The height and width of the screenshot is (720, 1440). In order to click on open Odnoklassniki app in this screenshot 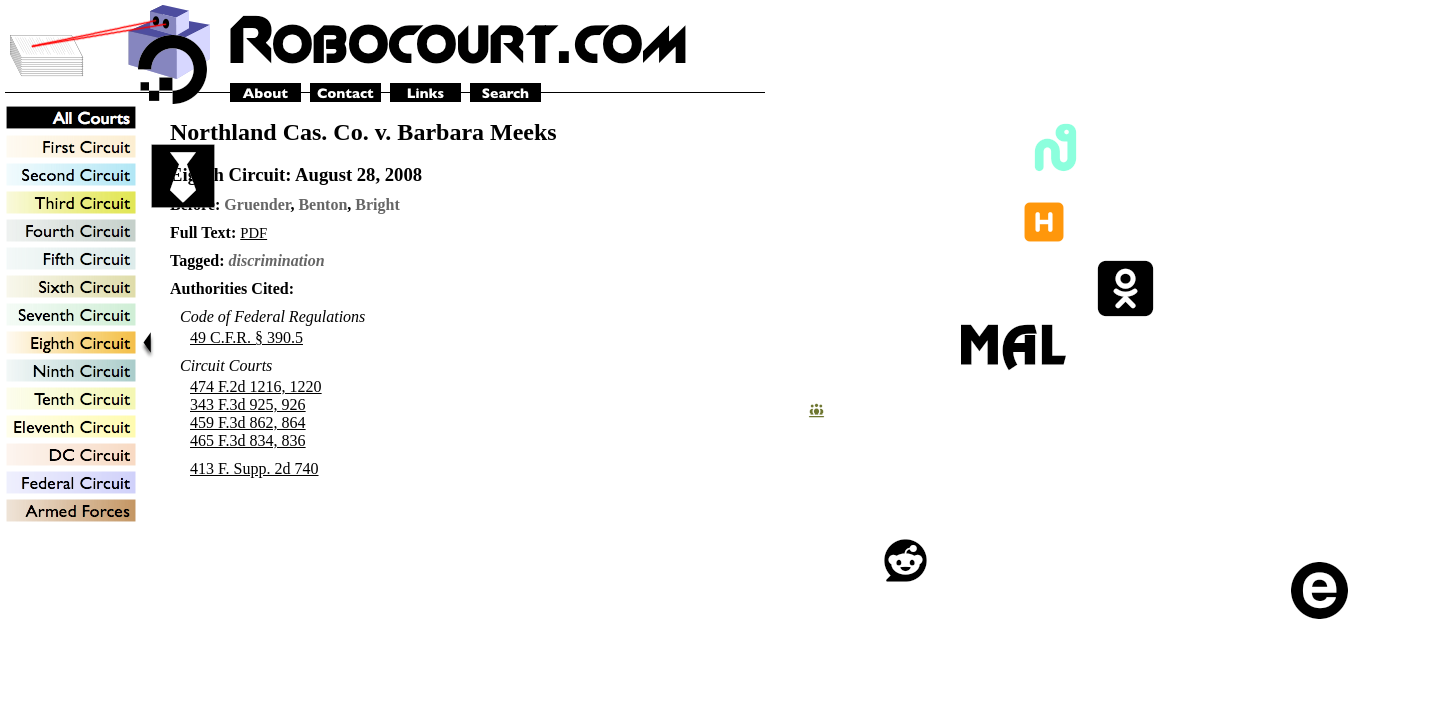, I will do `click(1125, 288)`.